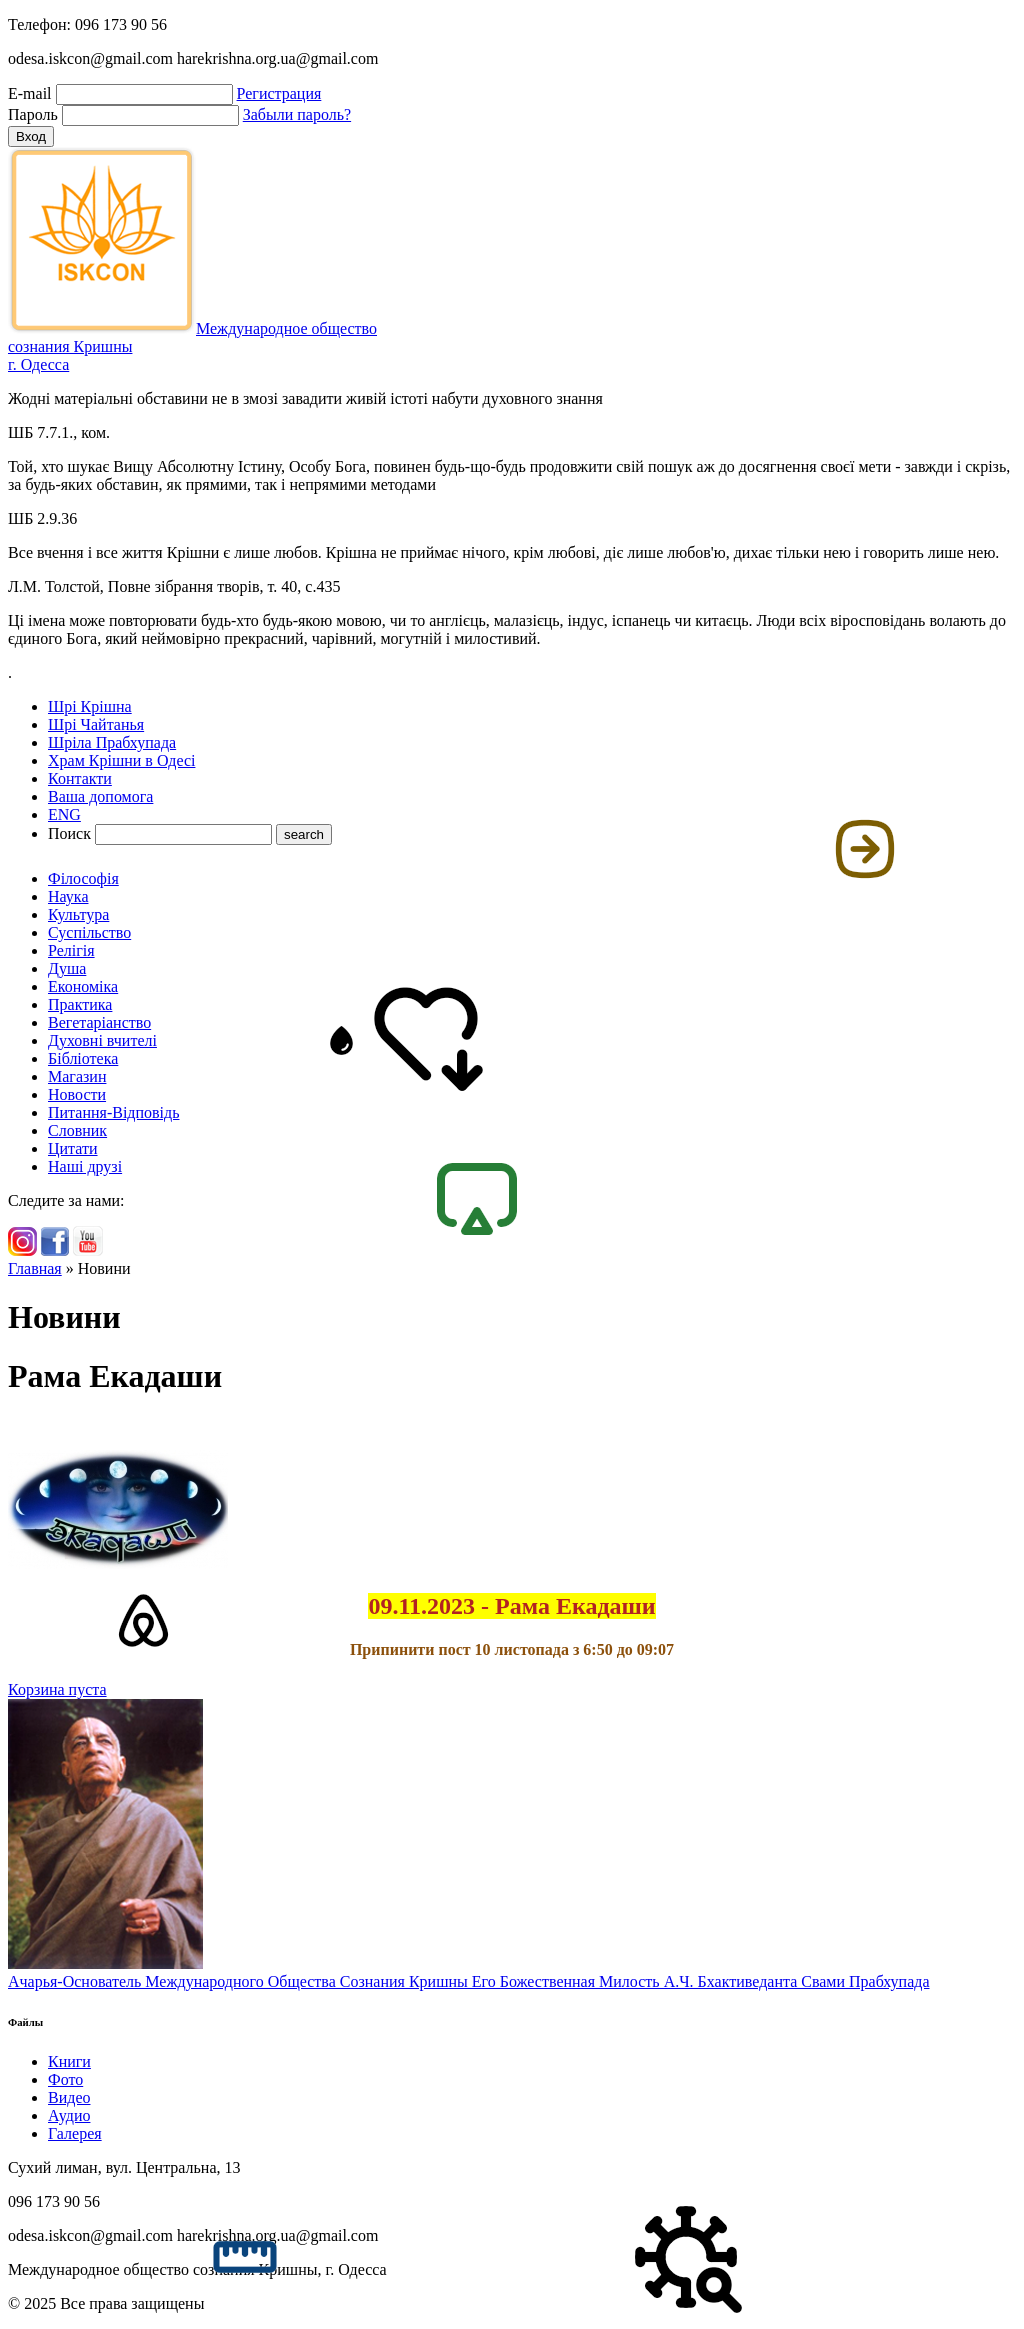 Image resolution: width=1024 pixels, height=2329 pixels. I want to click on adjust water or hydration settings, so click(341, 1041).